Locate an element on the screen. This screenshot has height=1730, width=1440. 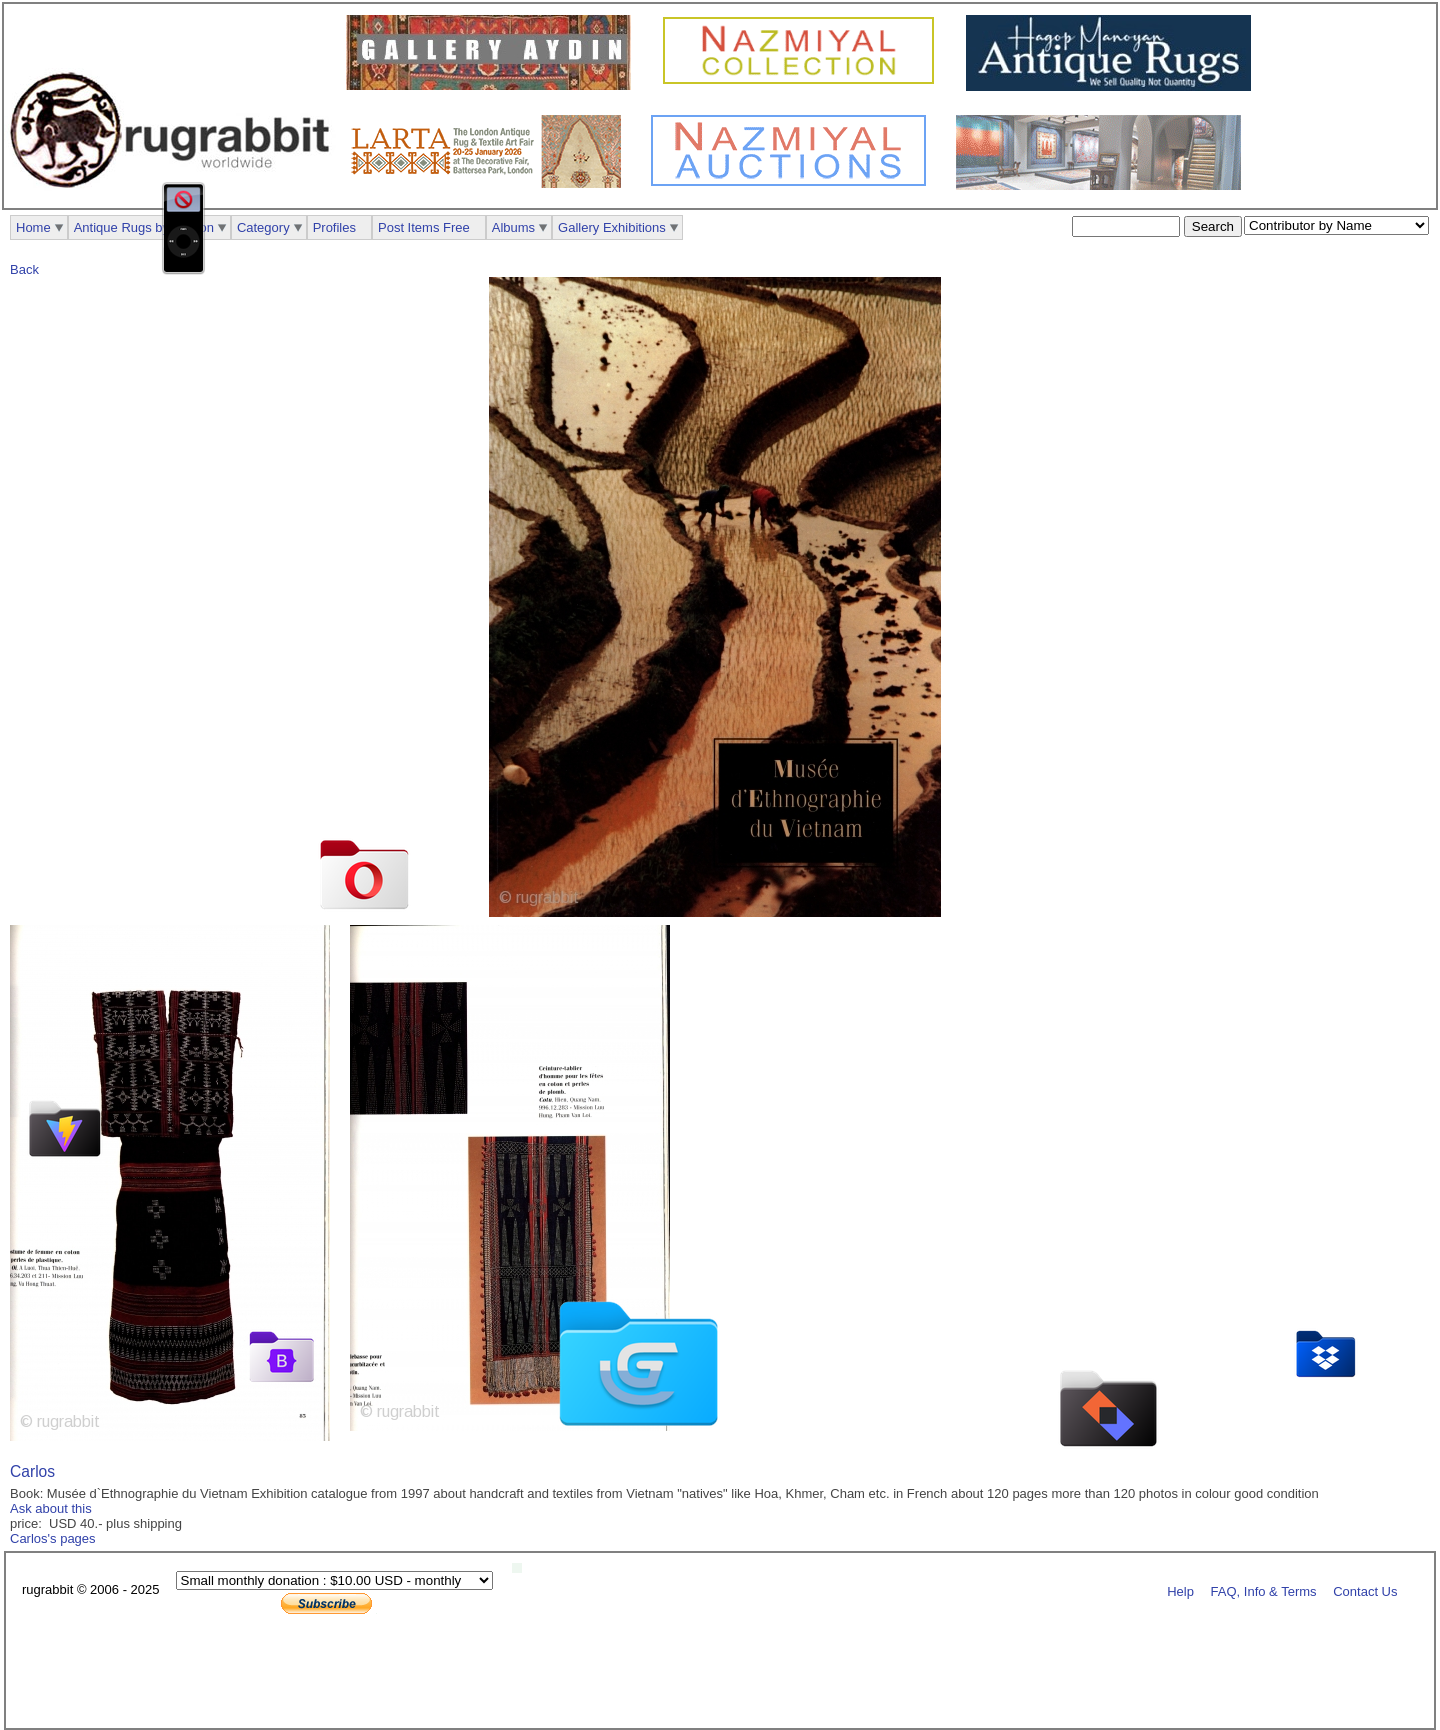
open bootstrap framework project folder is located at coordinates (281, 1358).